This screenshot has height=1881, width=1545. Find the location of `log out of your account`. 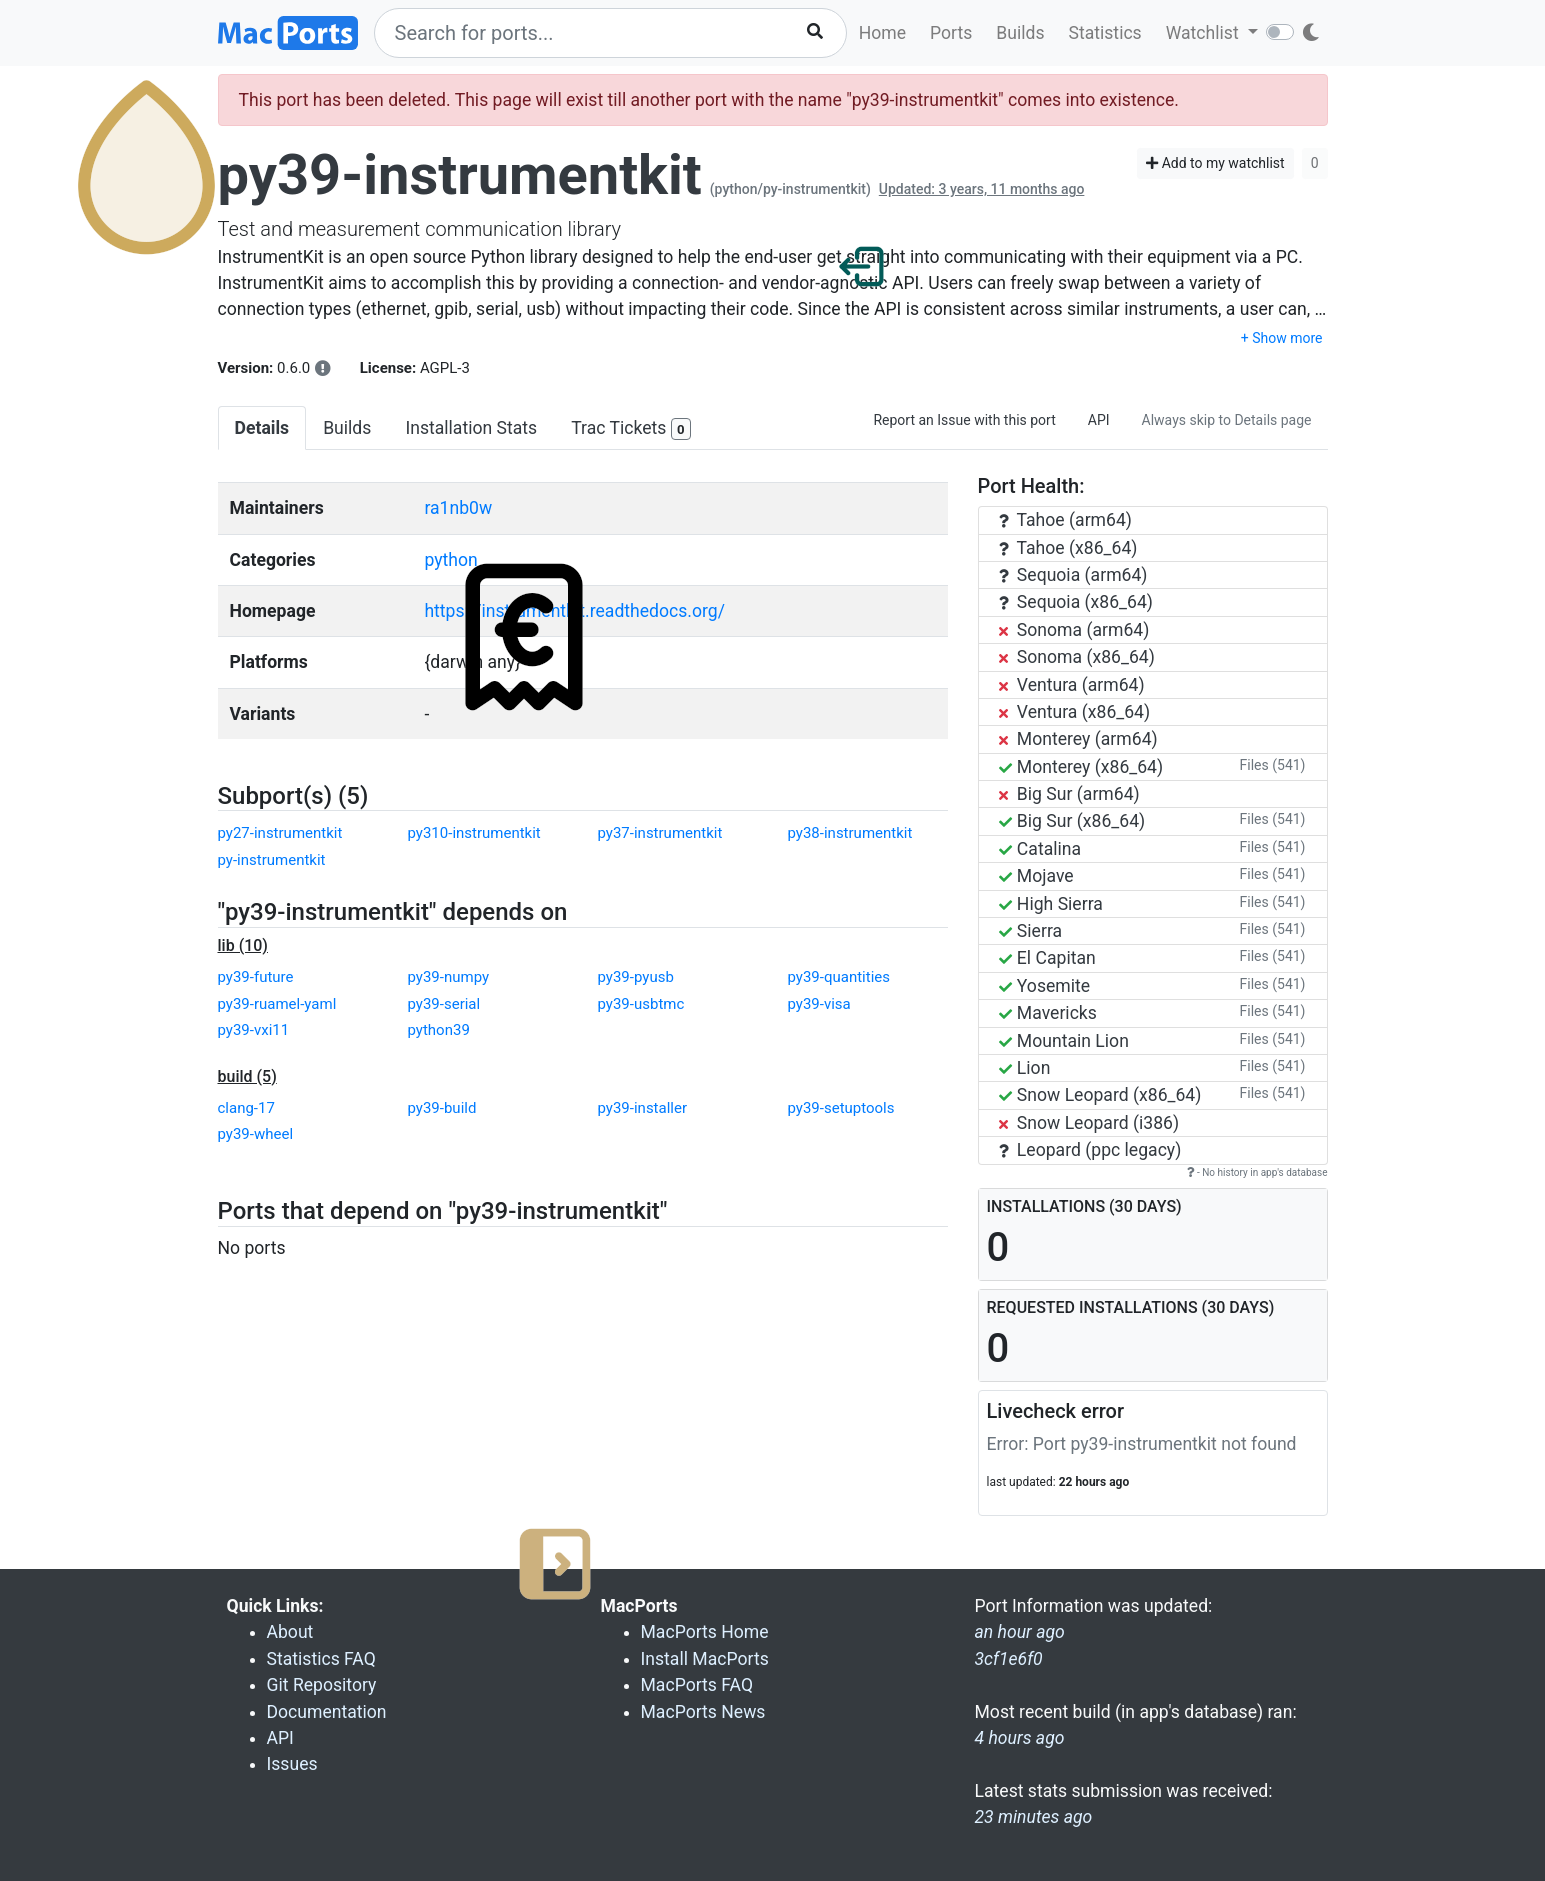

log out of your account is located at coordinates (861, 266).